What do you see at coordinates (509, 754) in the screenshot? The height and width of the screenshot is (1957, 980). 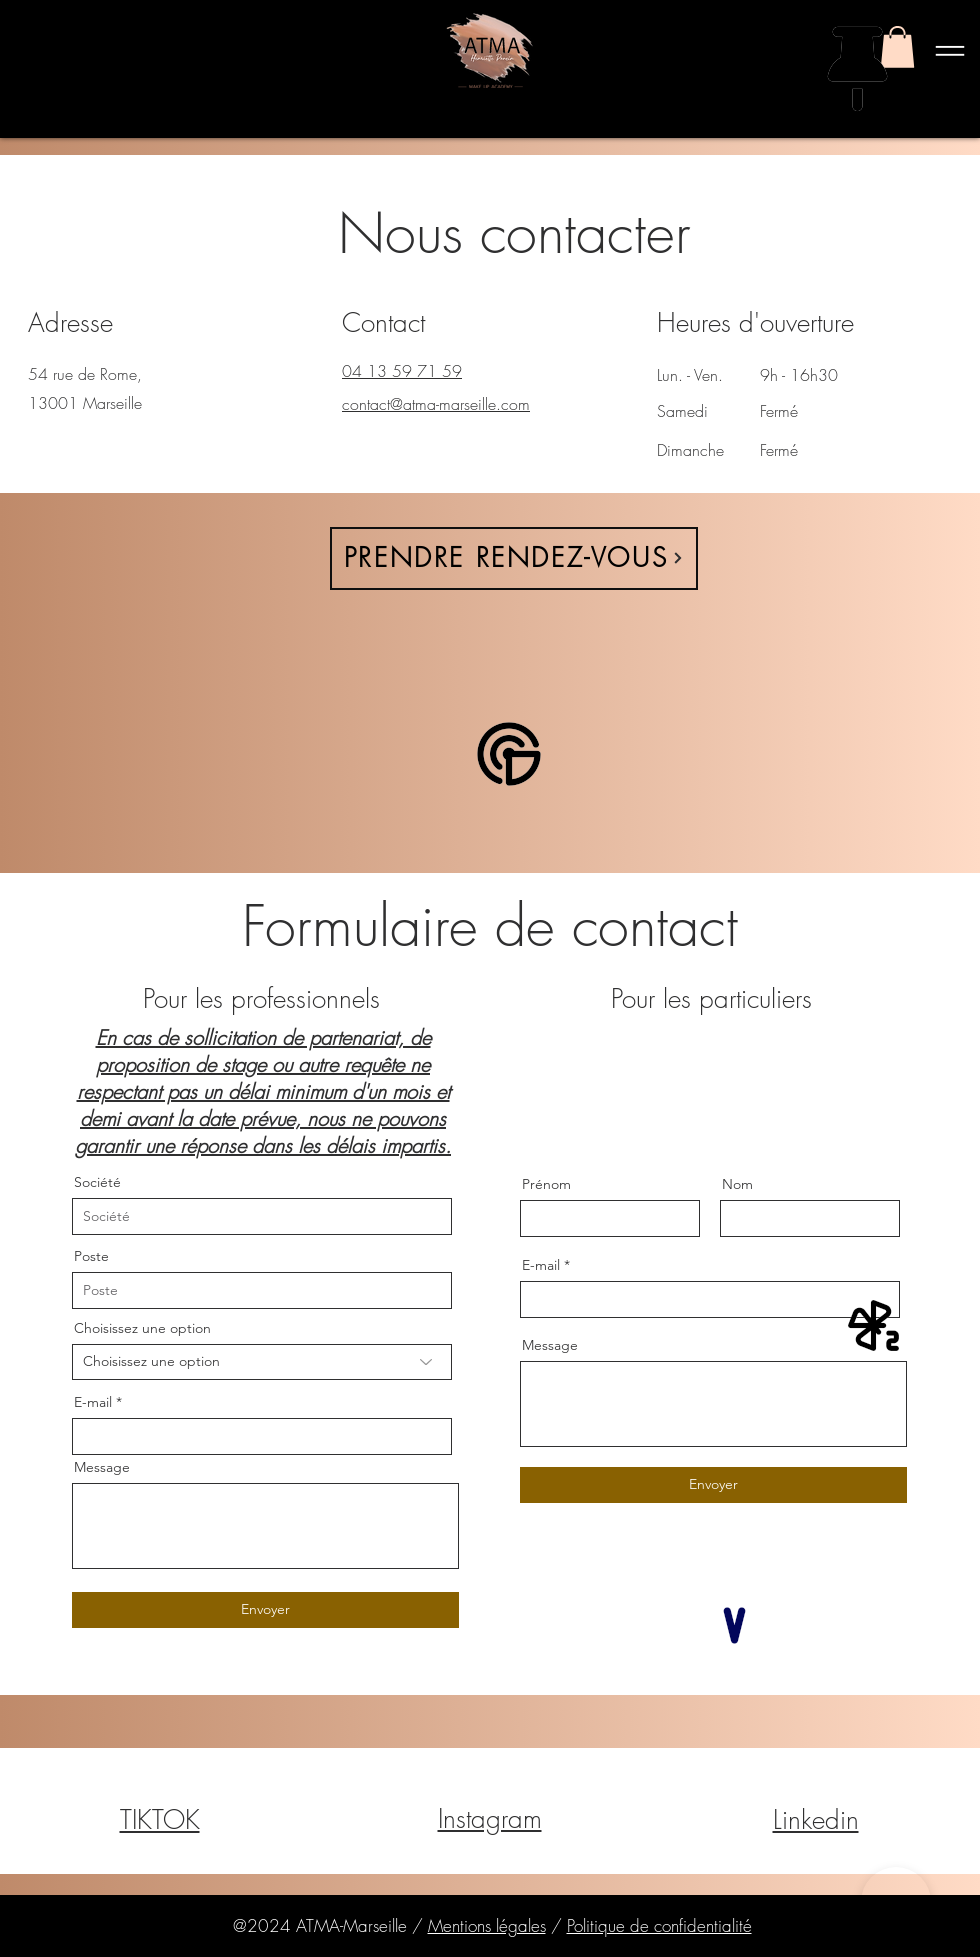 I see `scan nearby devices or networks` at bounding box center [509, 754].